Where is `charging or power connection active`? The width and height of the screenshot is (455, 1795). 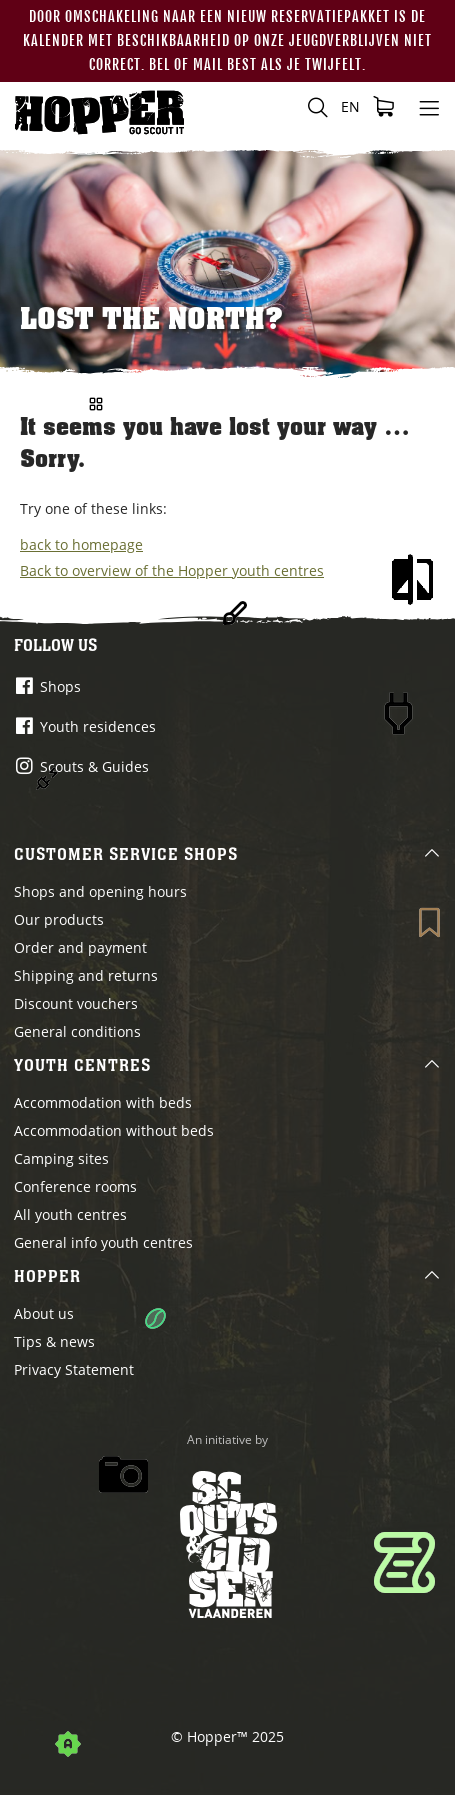 charging or power connection active is located at coordinates (48, 778).